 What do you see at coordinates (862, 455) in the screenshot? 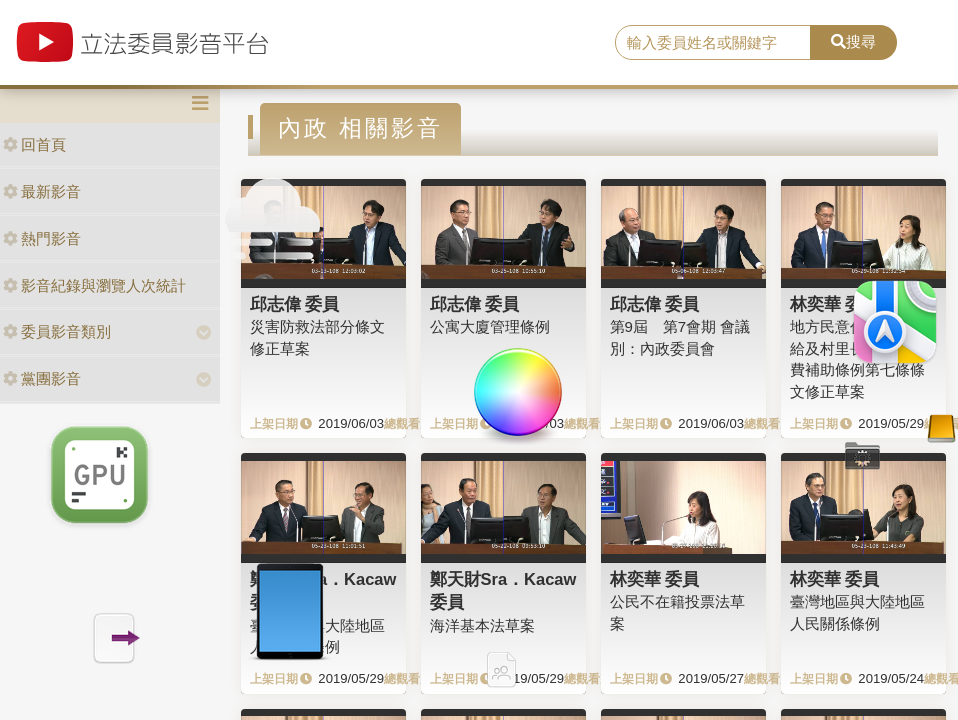
I see `view smart folder with automated rules` at bounding box center [862, 455].